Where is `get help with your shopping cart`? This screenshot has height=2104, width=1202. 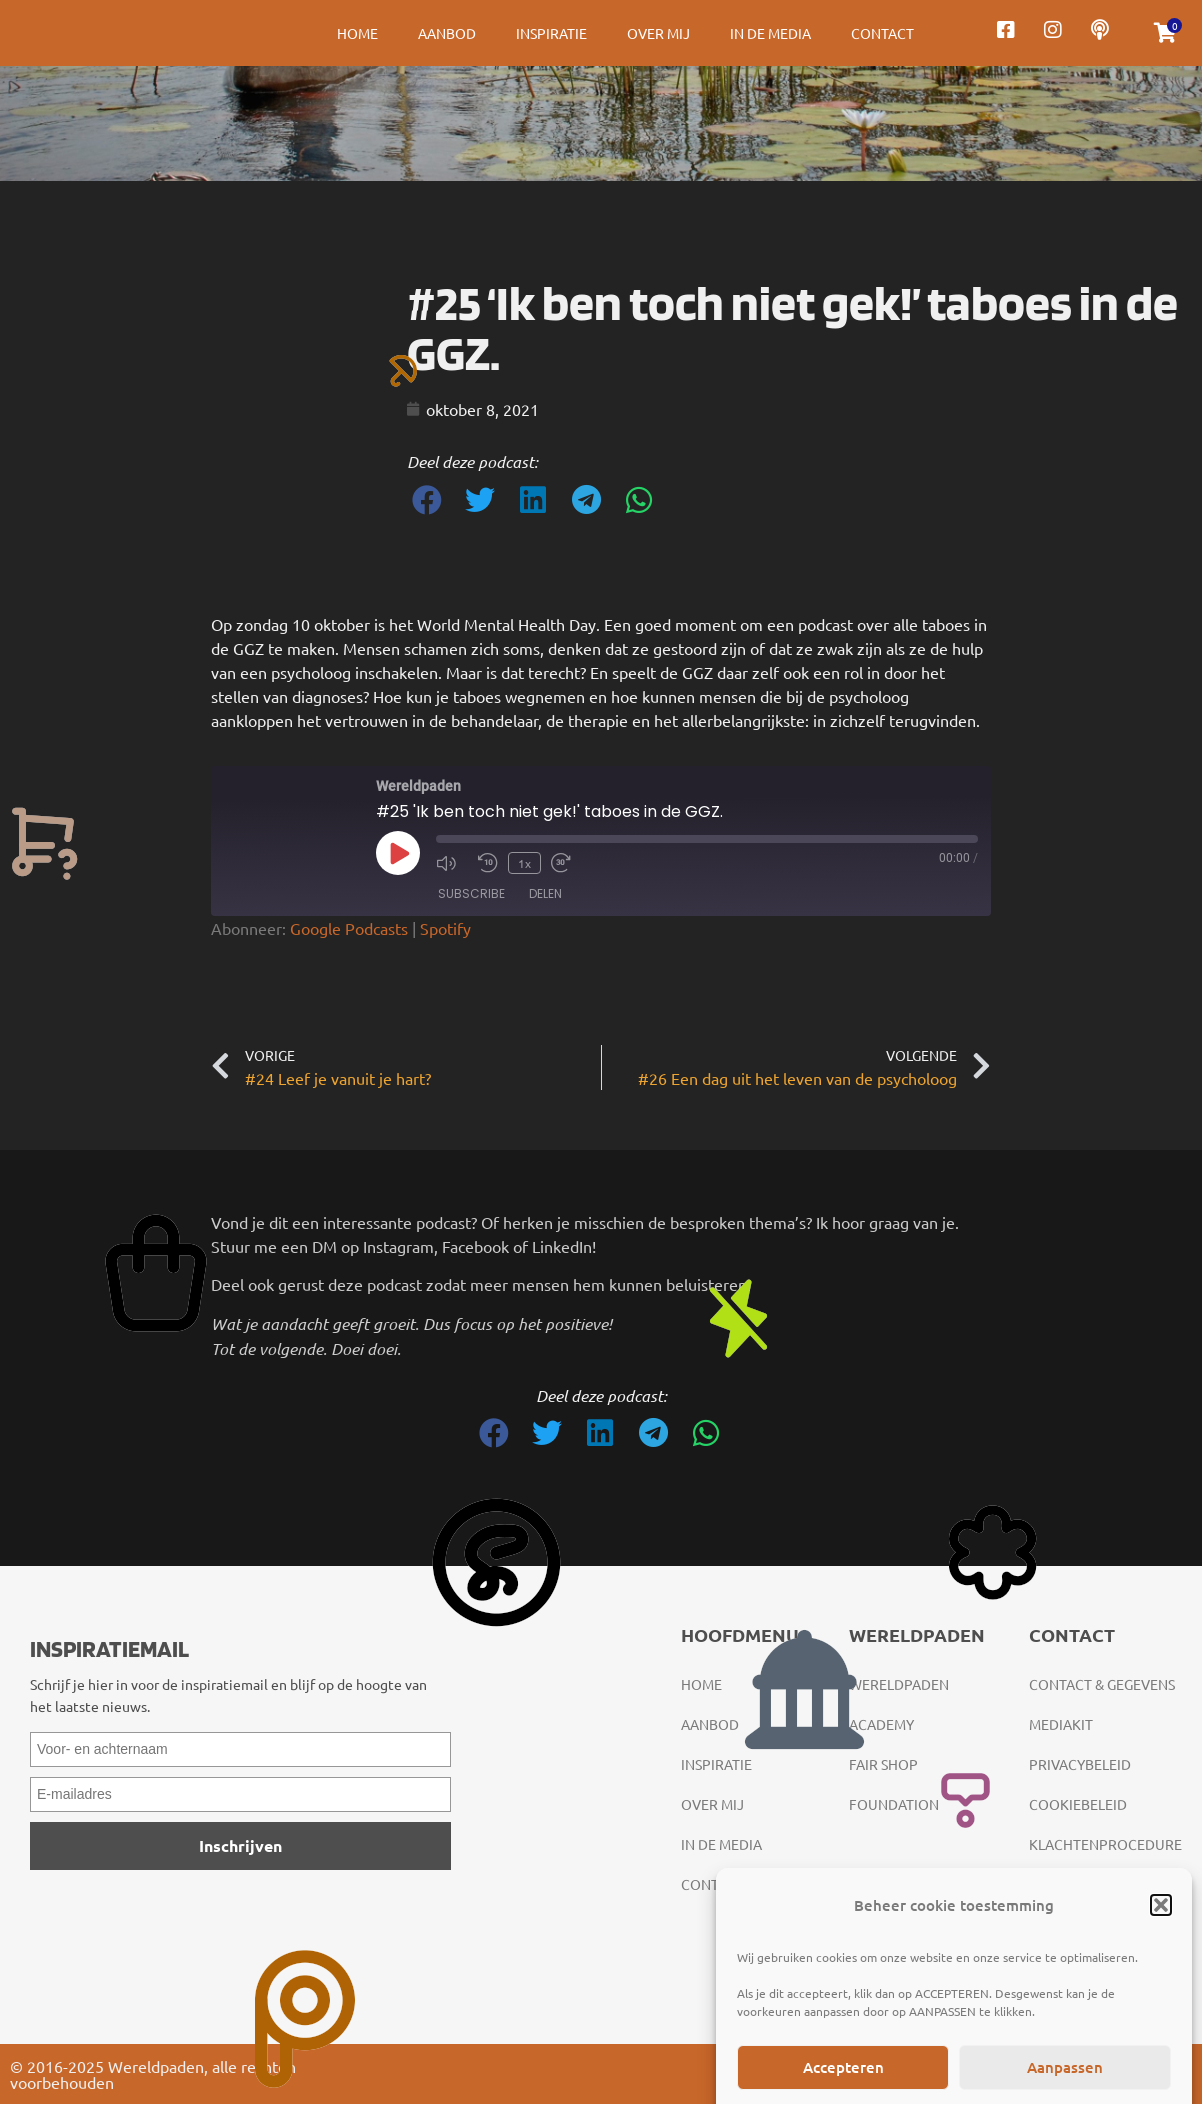 get help with your shopping cart is located at coordinates (43, 842).